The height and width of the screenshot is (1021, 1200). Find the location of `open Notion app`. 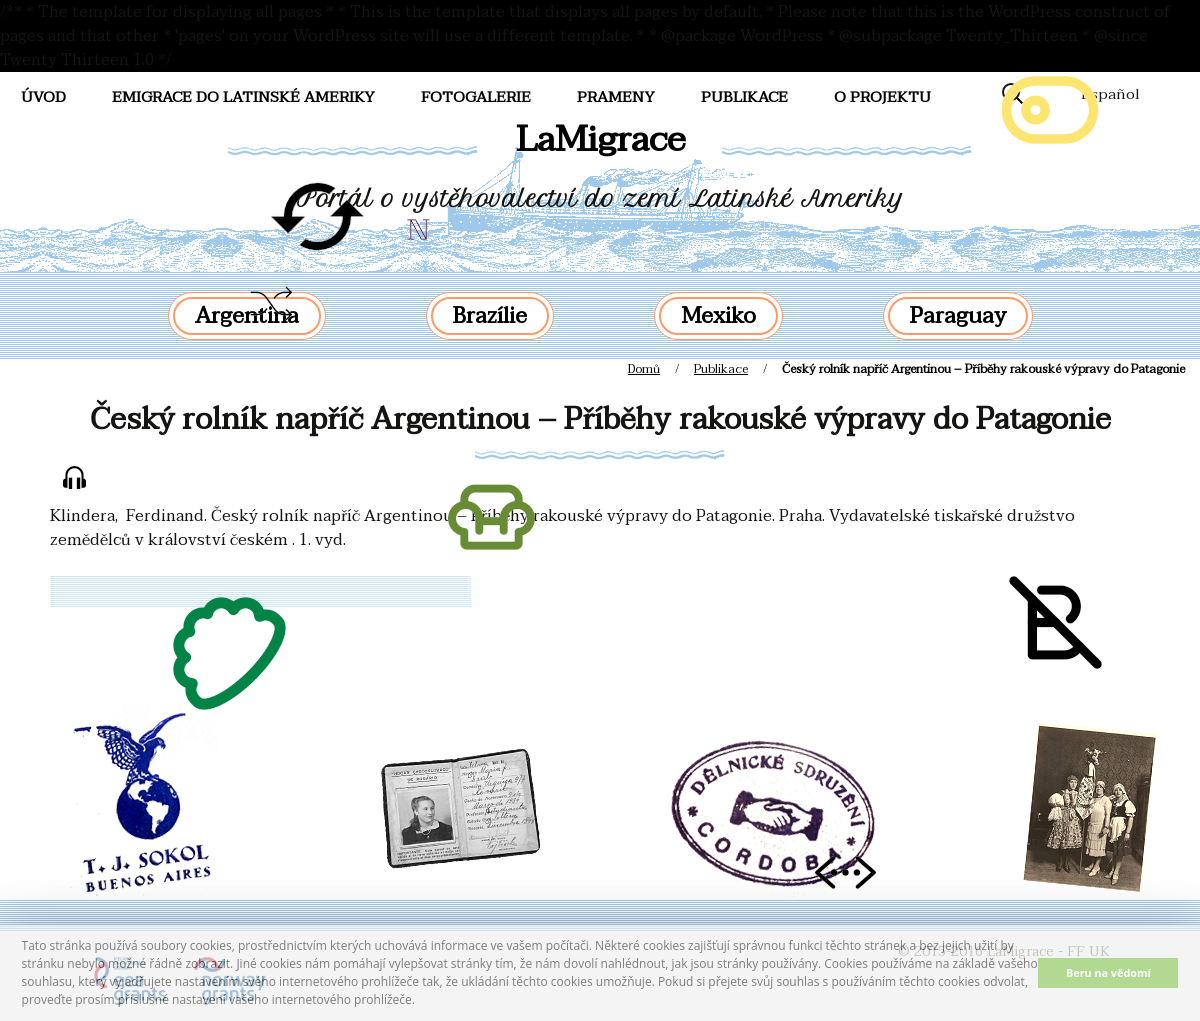

open Notion app is located at coordinates (418, 229).